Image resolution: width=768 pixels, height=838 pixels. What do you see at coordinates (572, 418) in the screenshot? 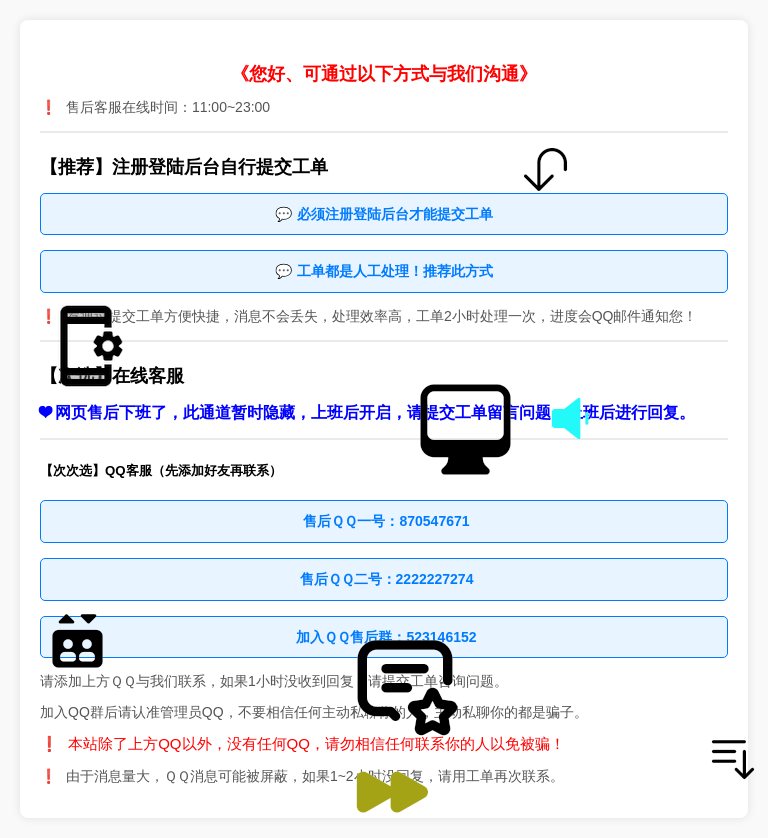
I see `adjust volume to low level` at bounding box center [572, 418].